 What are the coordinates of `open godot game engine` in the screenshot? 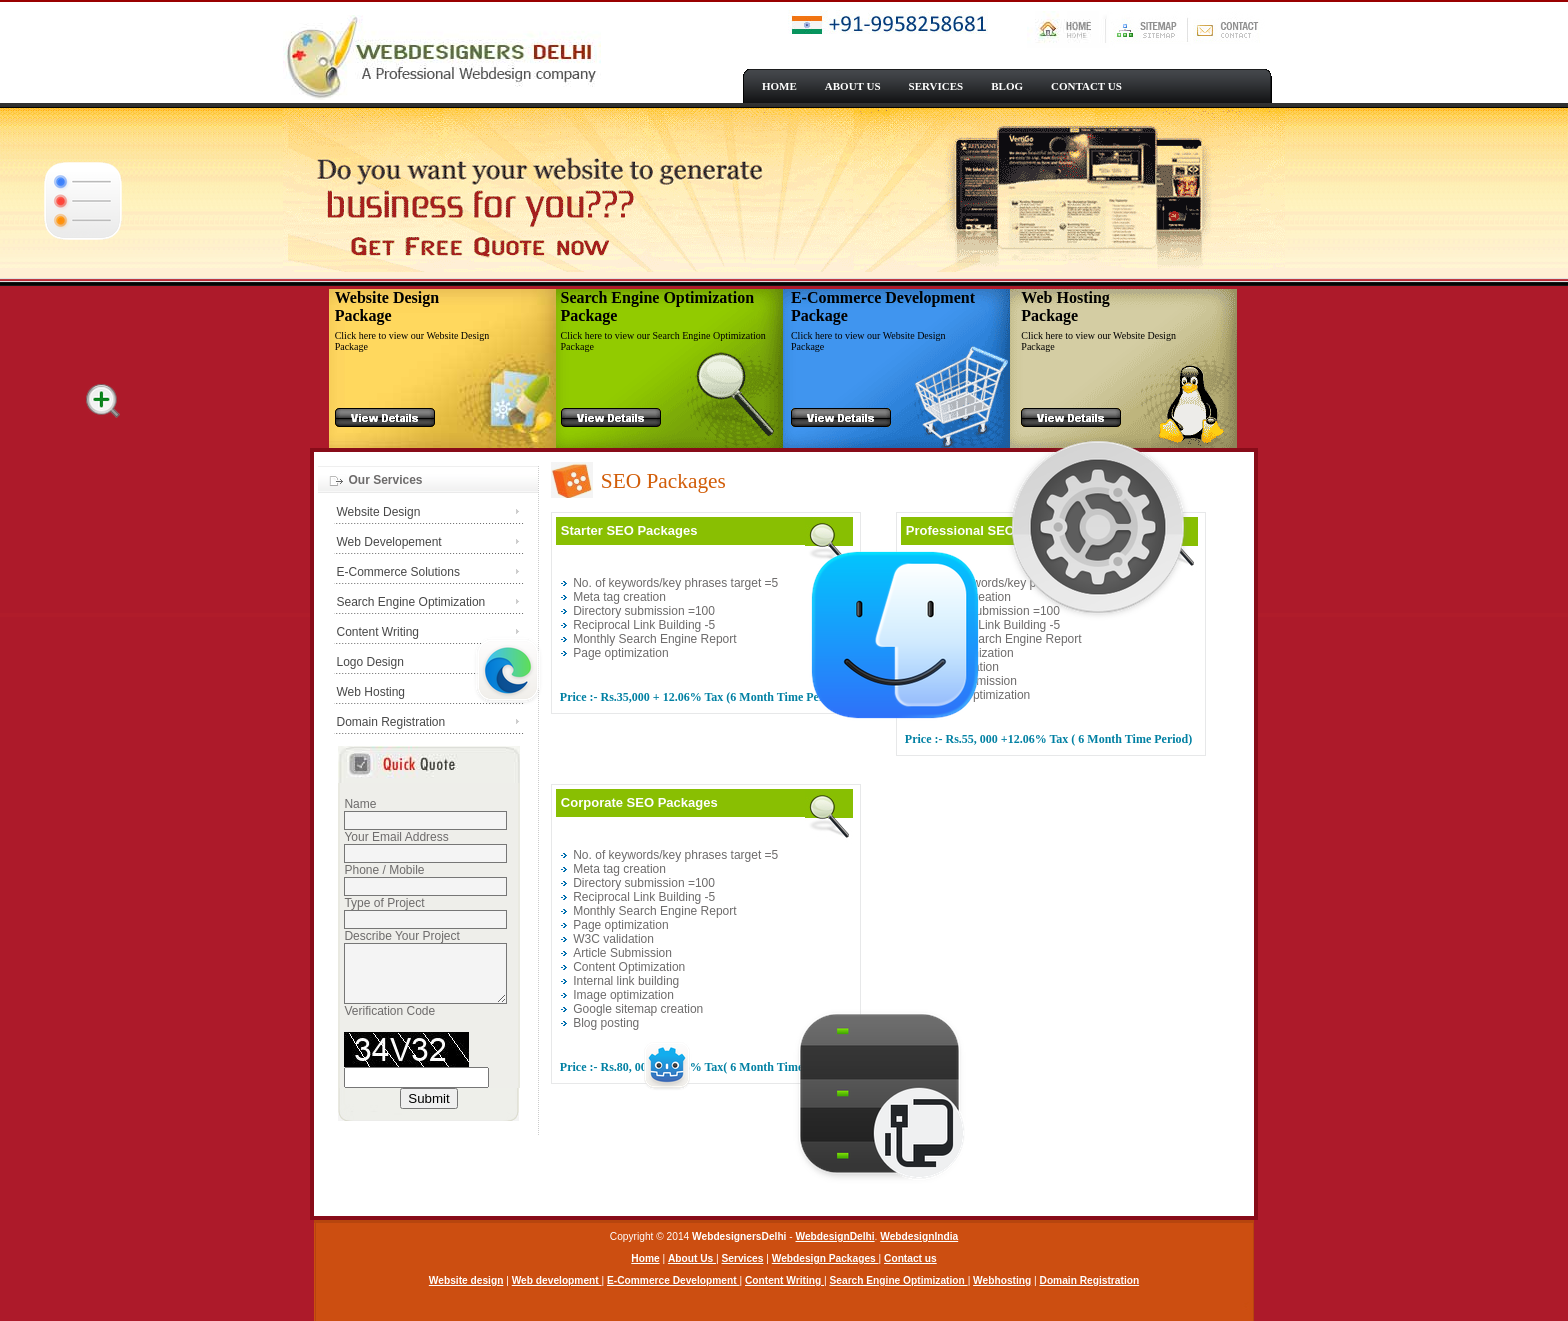 It's located at (667, 1065).